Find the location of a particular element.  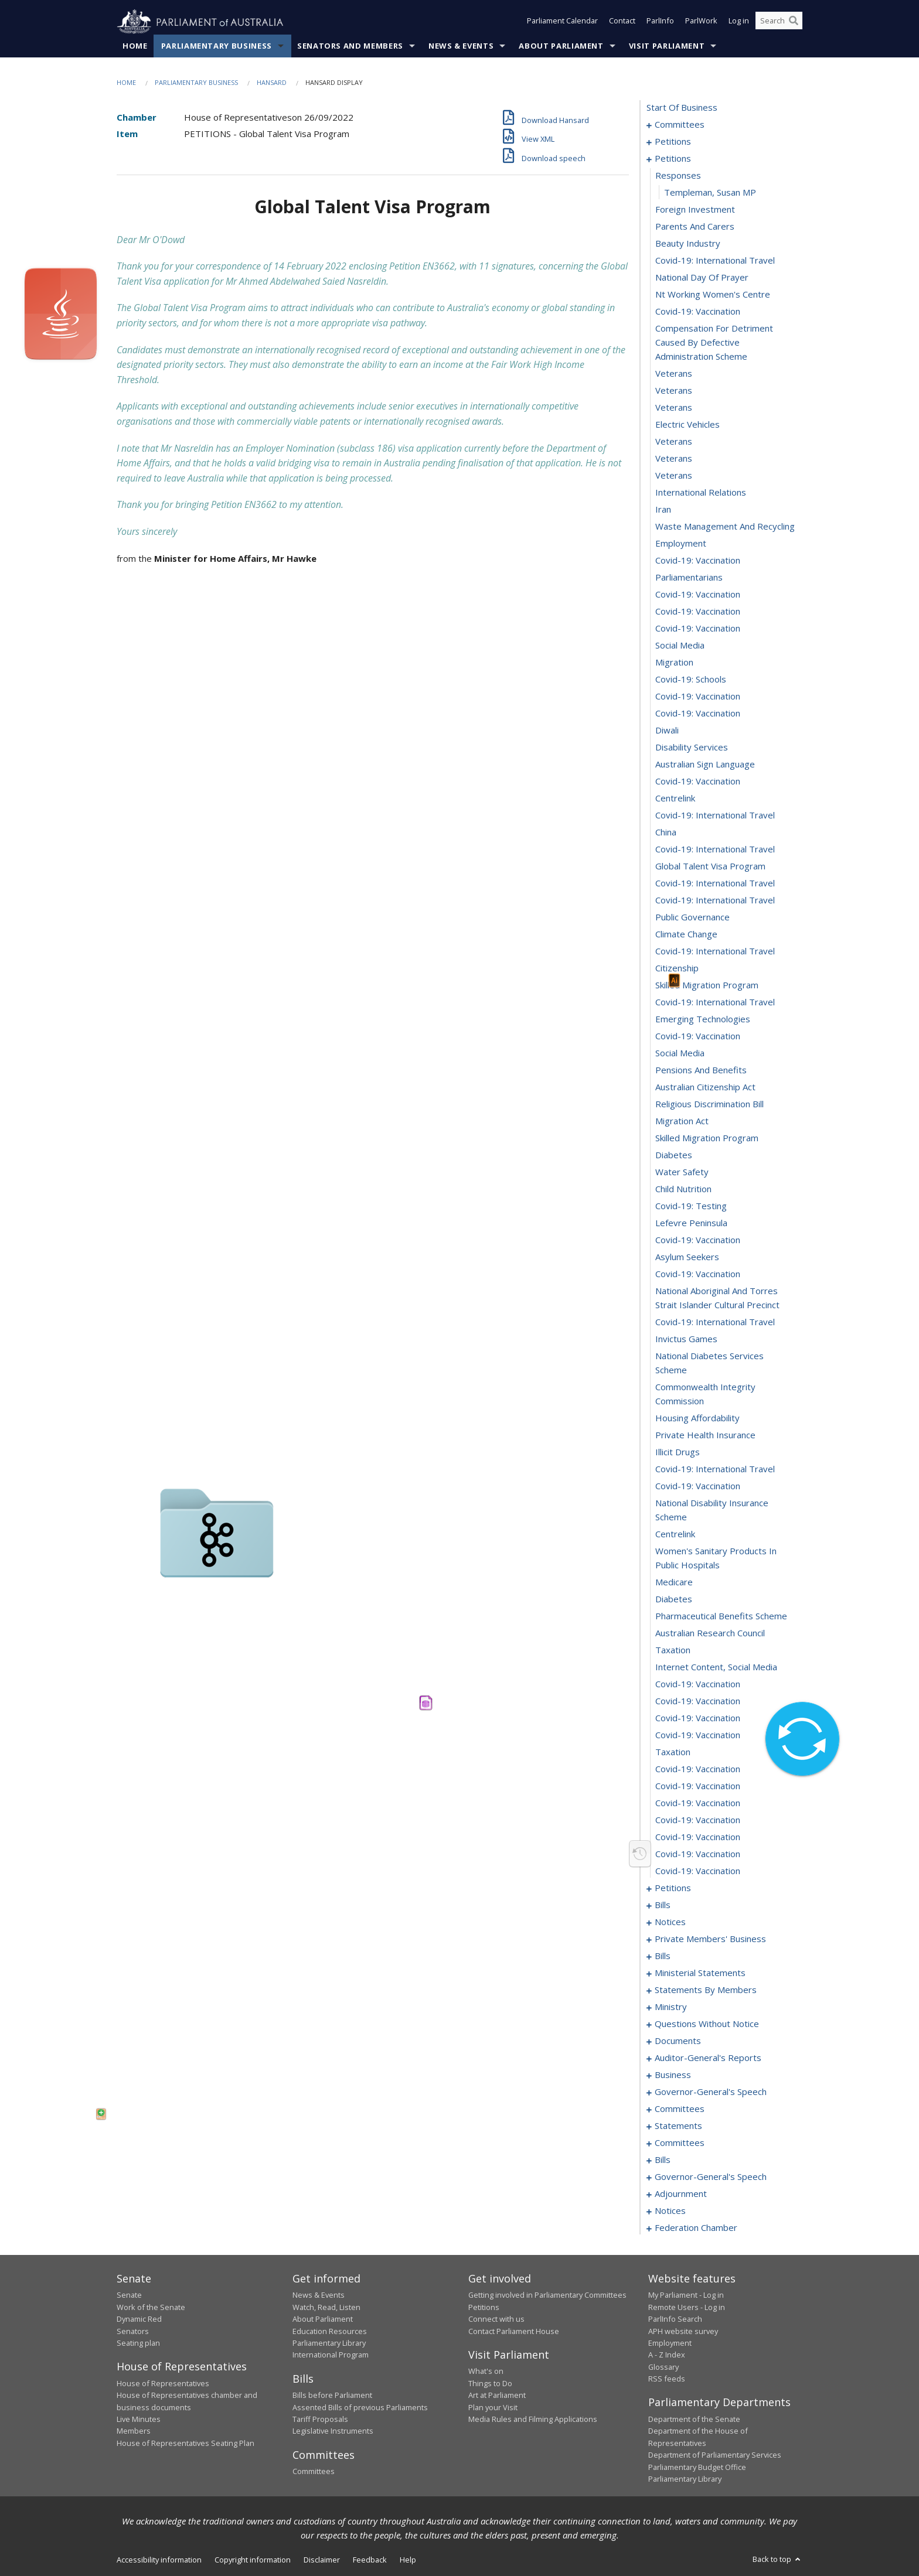

libreoffice base database file is located at coordinates (426, 1702).